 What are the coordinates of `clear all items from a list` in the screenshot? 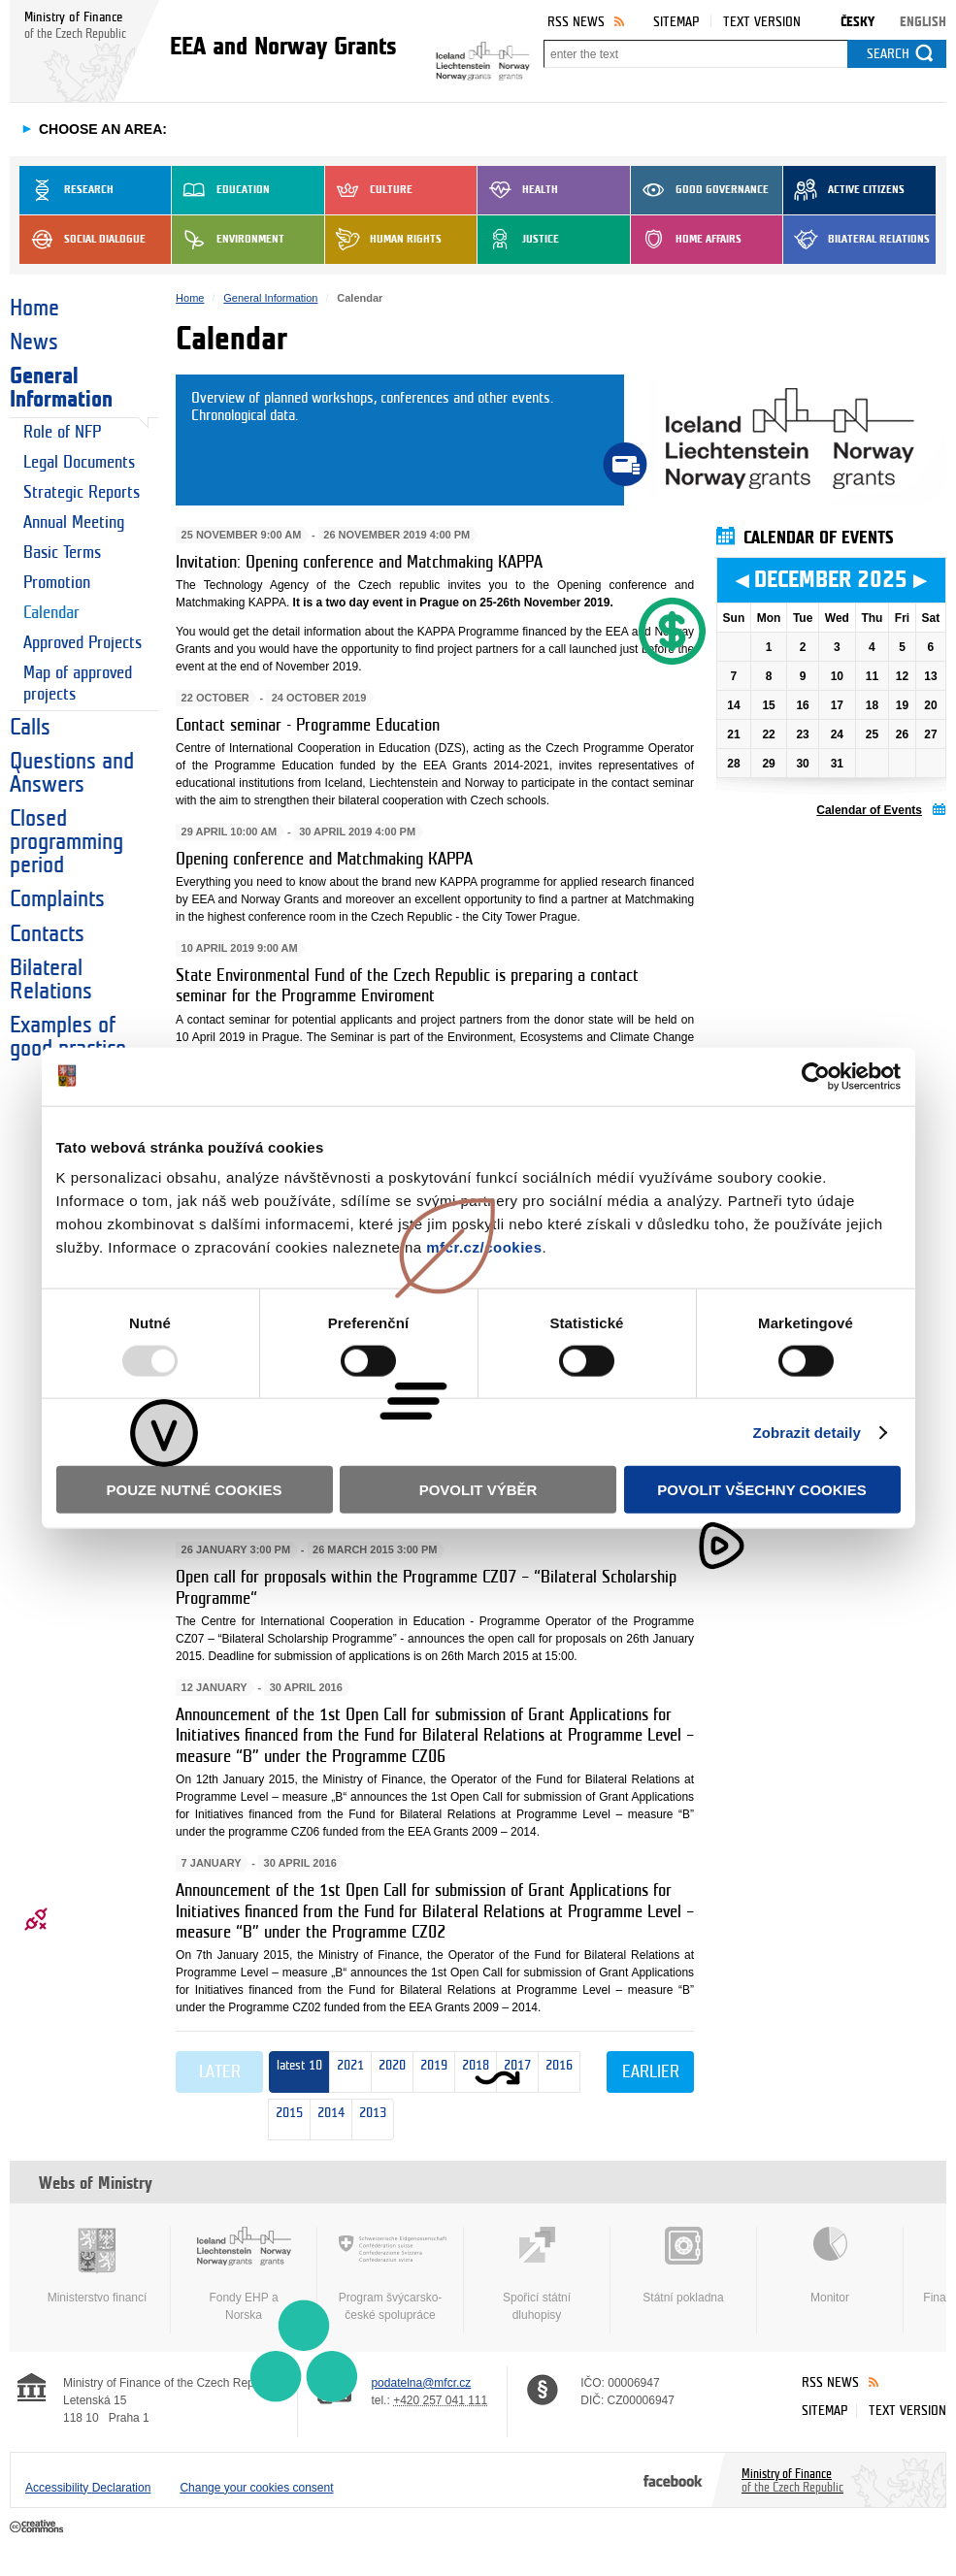 It's located at (413, 1401).